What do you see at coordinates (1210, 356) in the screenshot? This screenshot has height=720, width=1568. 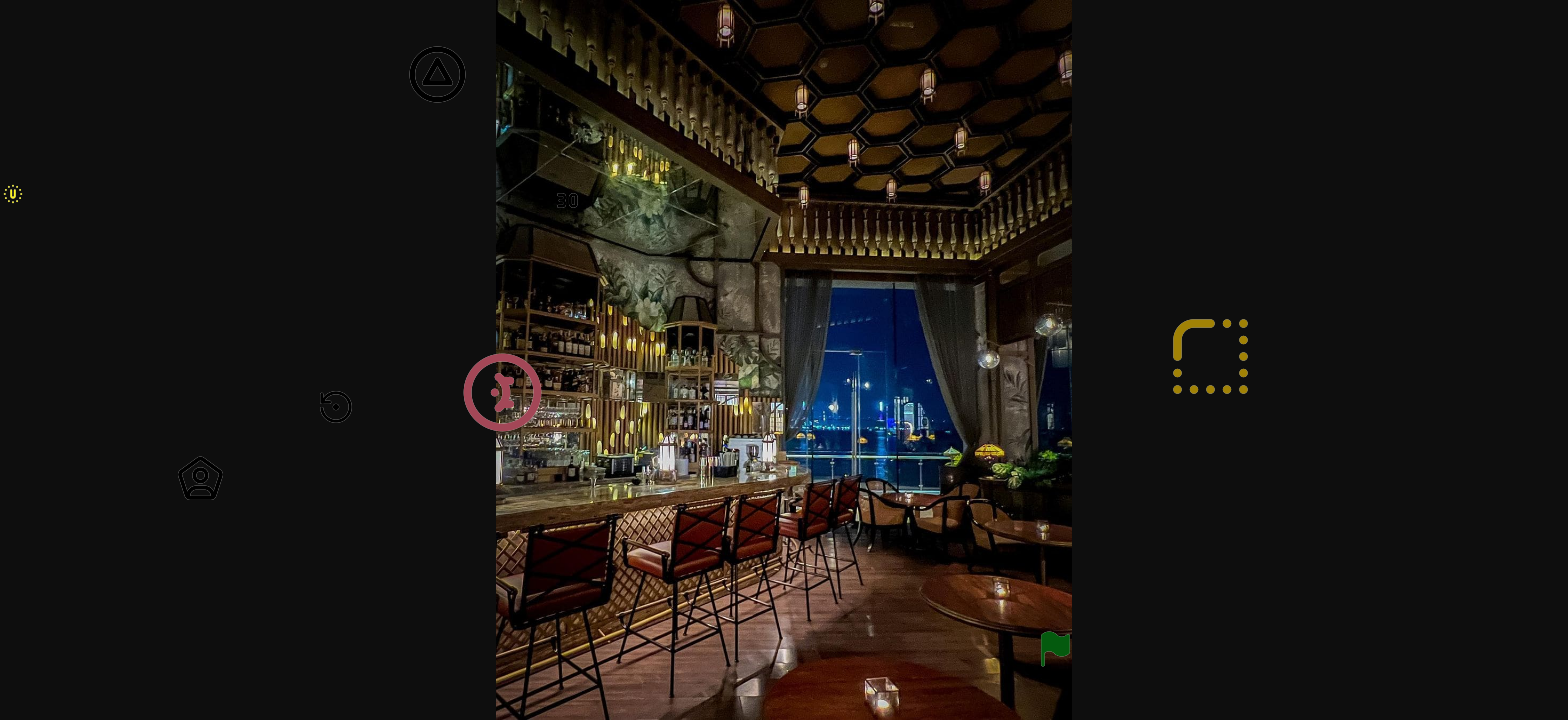 I see `adjust corner radius settings` at bounding box center [1210, 356].